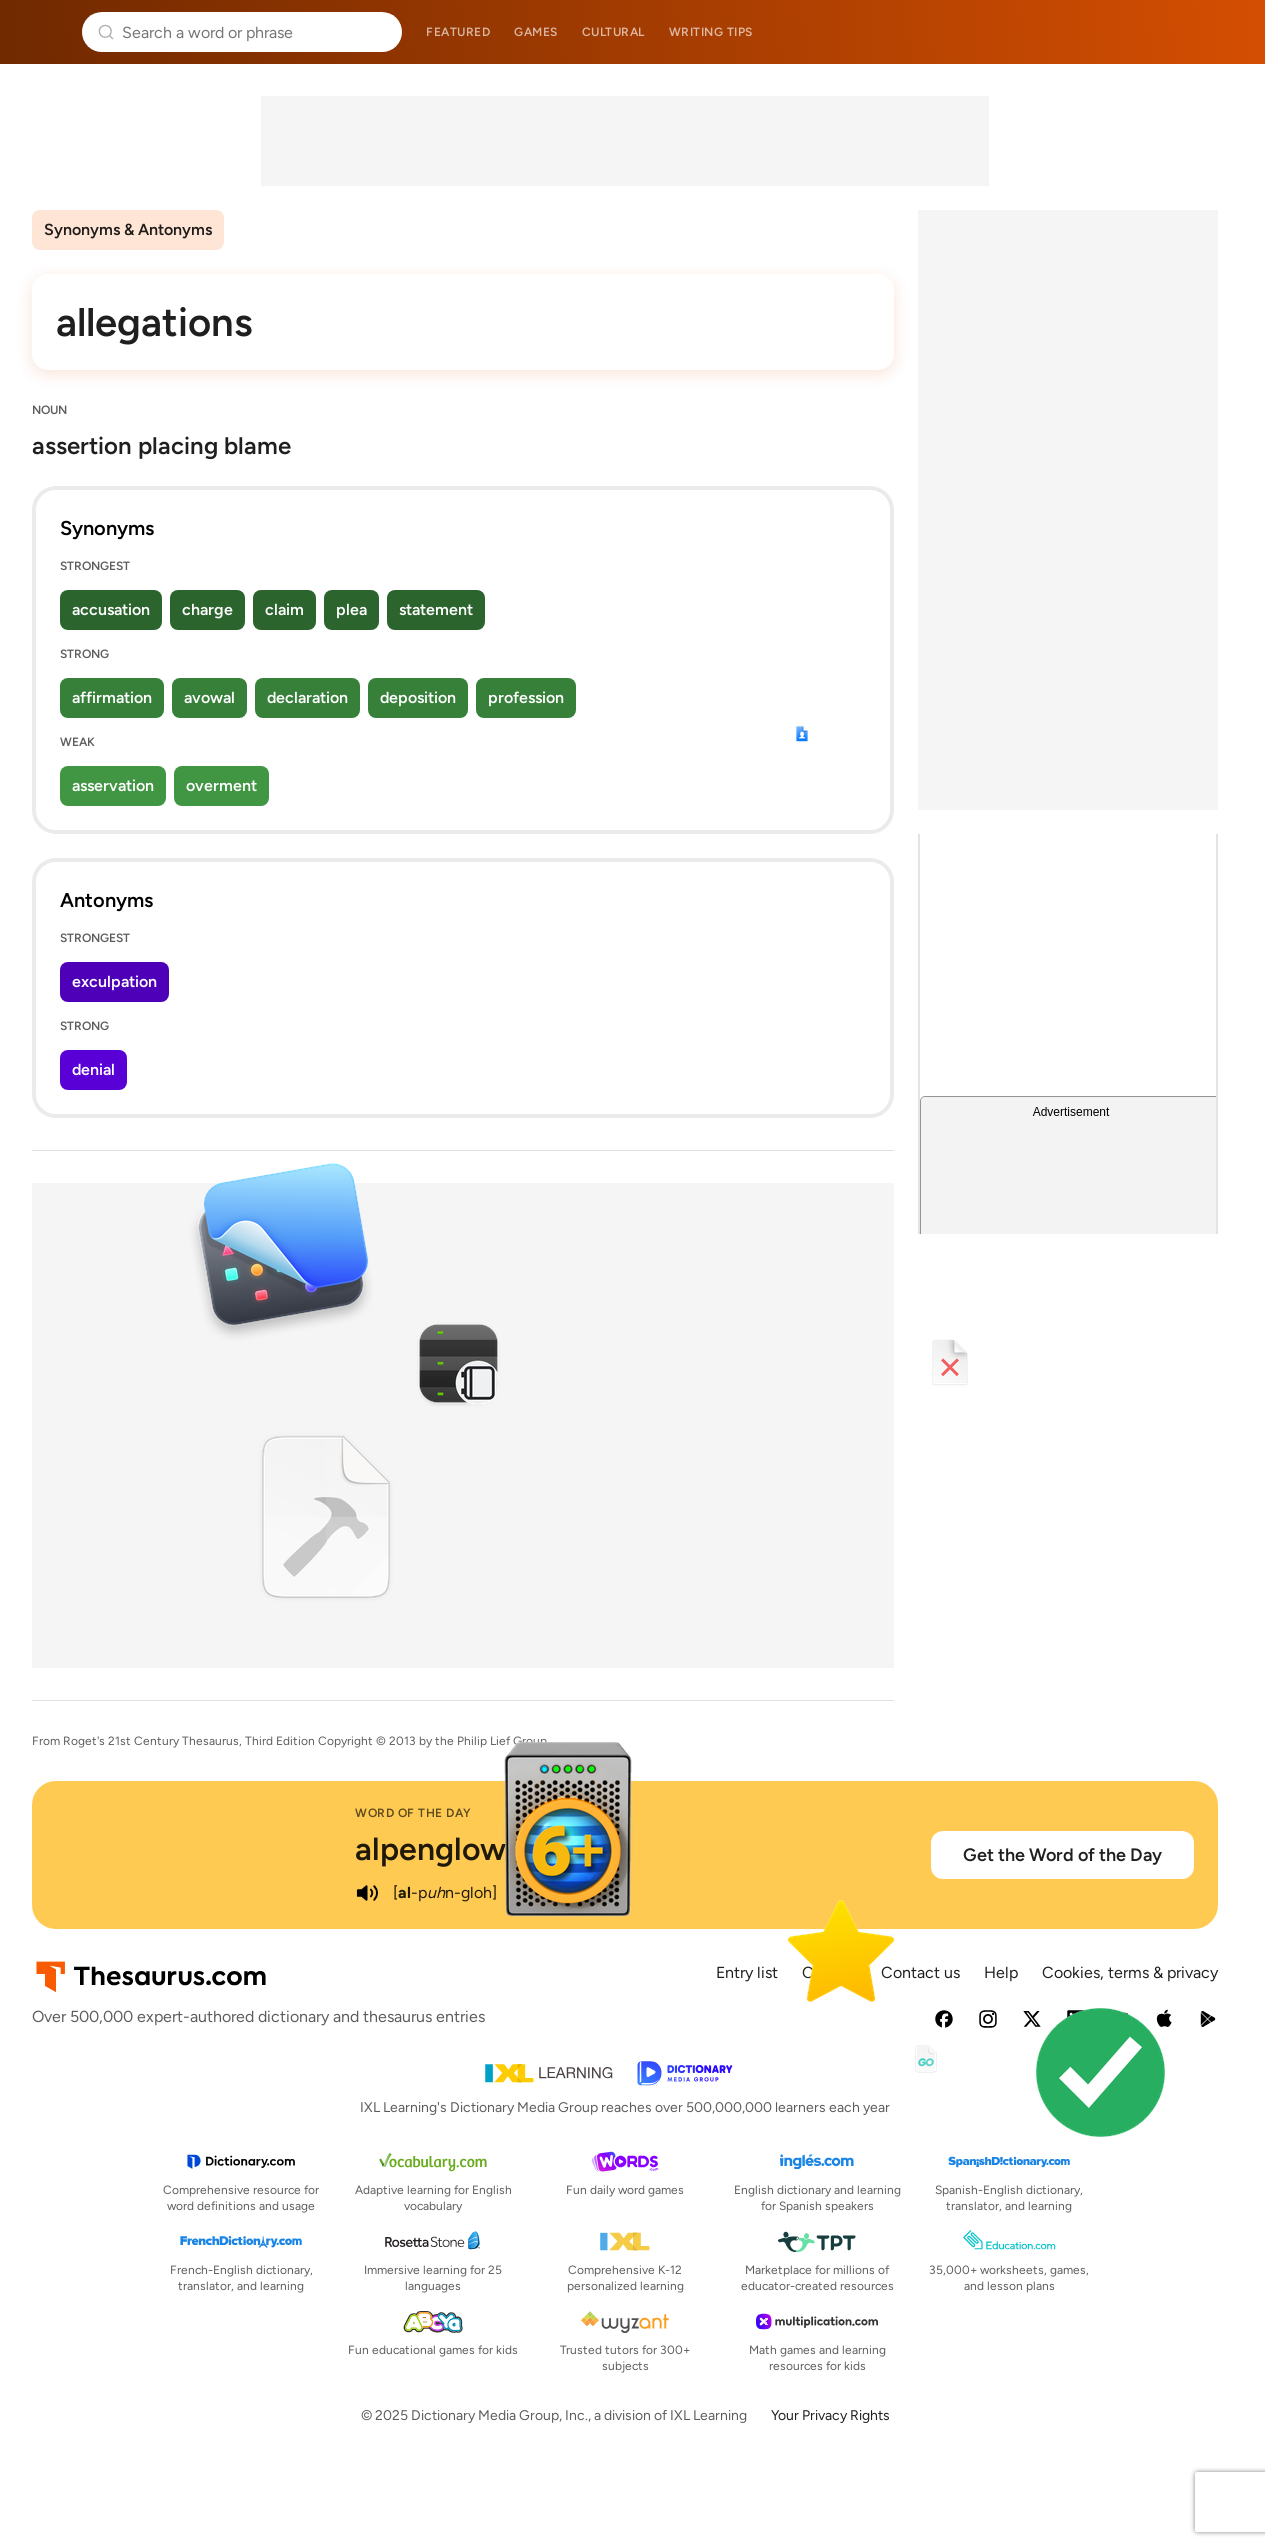 Image resolution: width=1265 pixels, height=2546 pixels. Describe the element at coordinates (568, 1829) in the screenshot. I see `RAID 6+ storage configuration or array` at that location.